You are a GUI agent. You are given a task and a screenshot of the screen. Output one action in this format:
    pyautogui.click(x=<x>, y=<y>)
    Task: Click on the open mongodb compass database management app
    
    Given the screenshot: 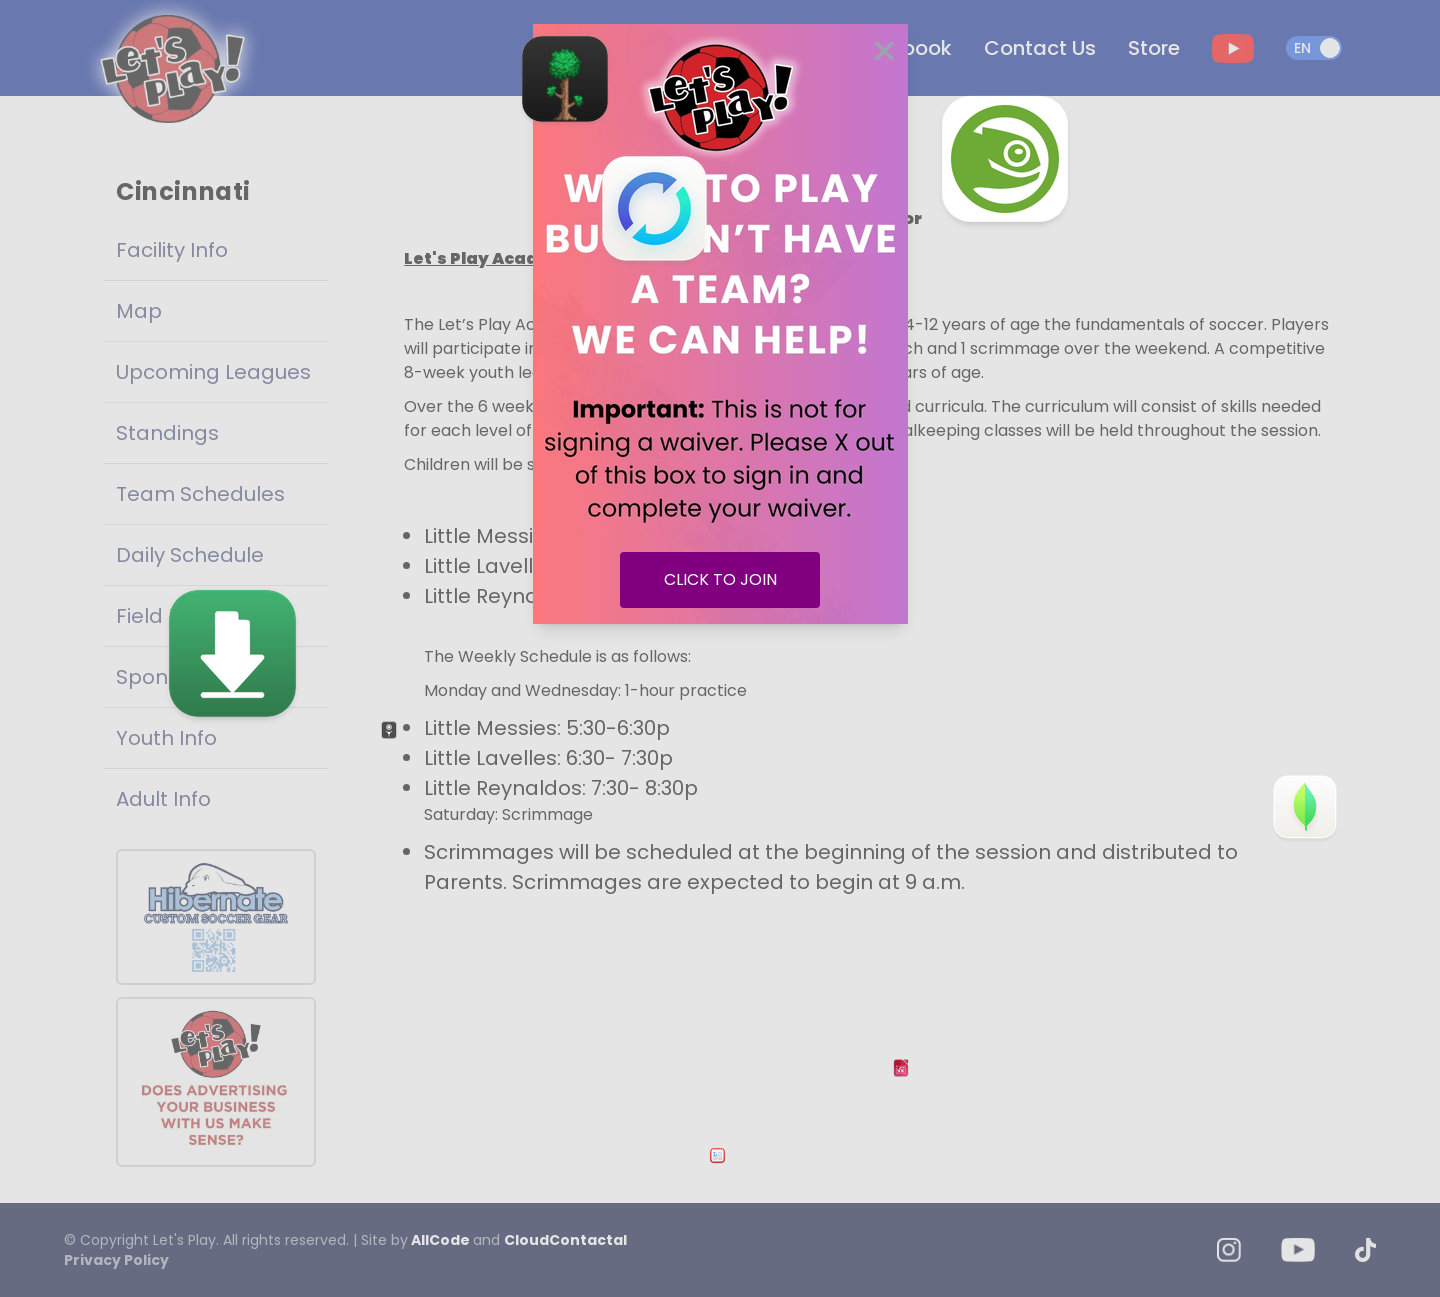 What is the action you would take?
    pyautogui.click(x=1305, y=807)
    